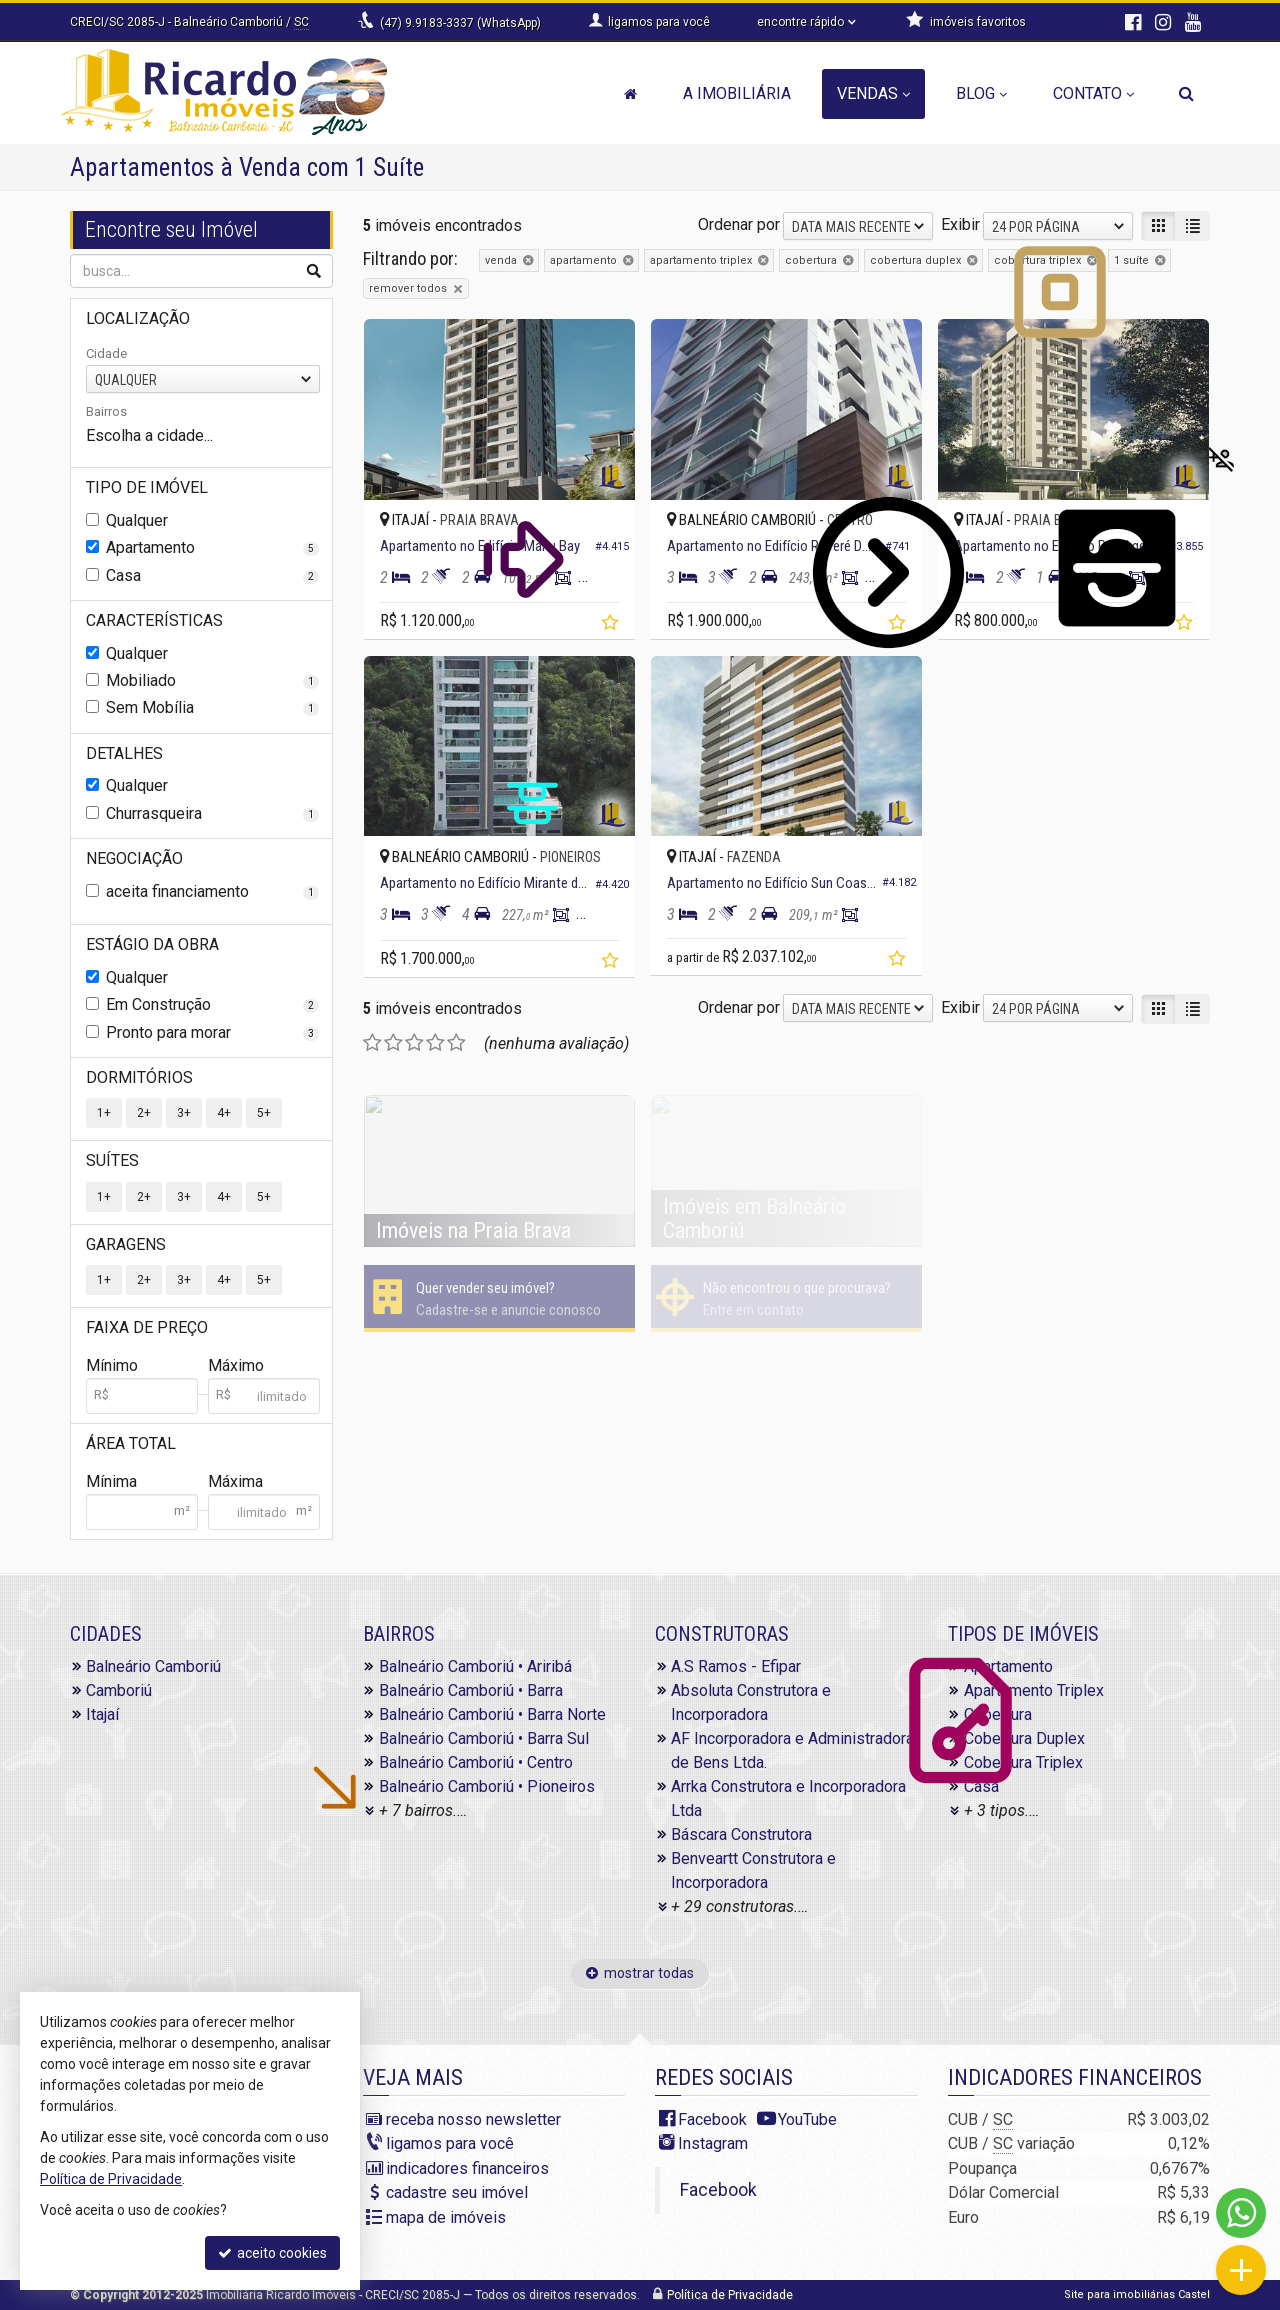 The width and height of the screenshot is (1280, 2310). Describe the element at coordinates (960, 1720) in the screenshot. I see `access an encrypted or password-protected file` at that location.